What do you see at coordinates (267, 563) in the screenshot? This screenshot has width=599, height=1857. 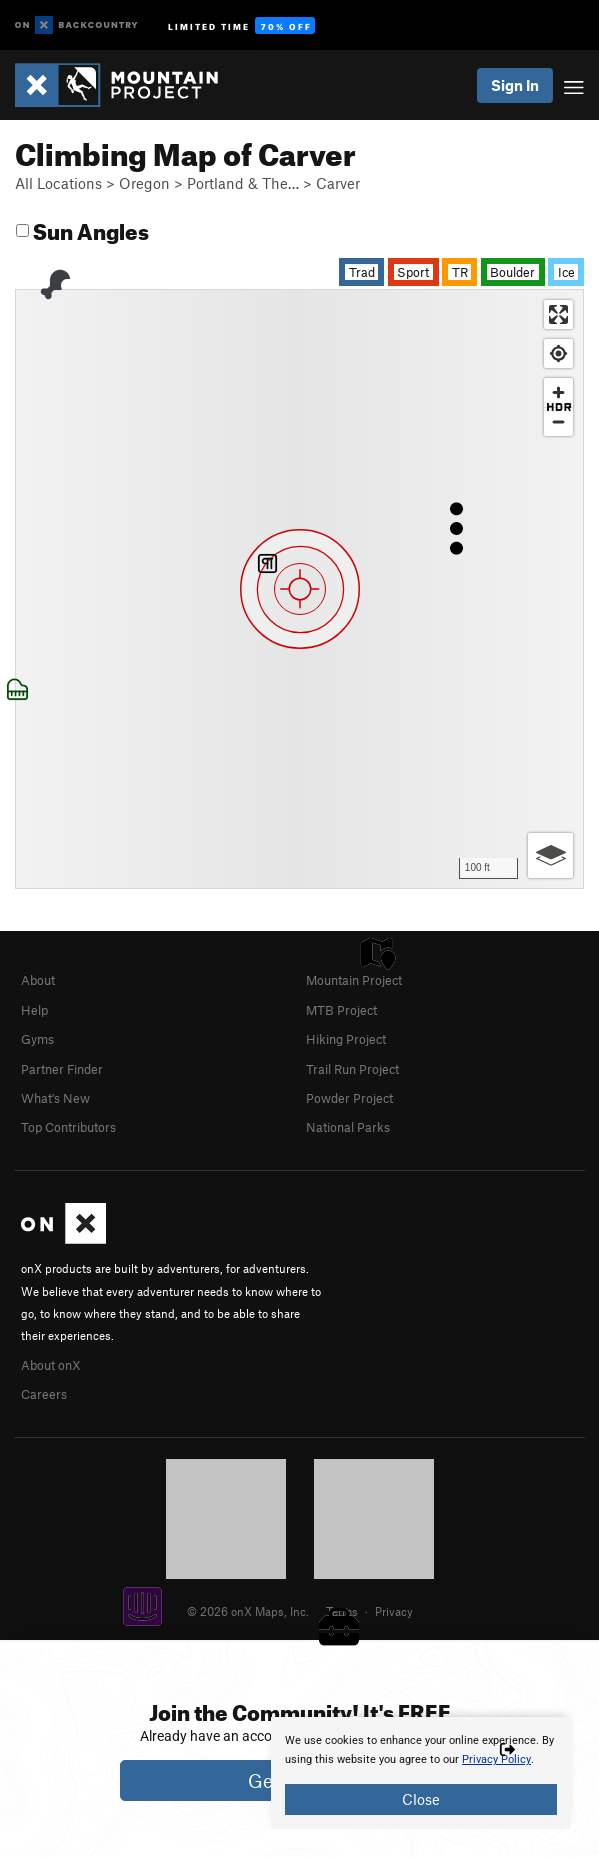 I see `toggle paragraph formatting marks` at bounding box center [267, 563].